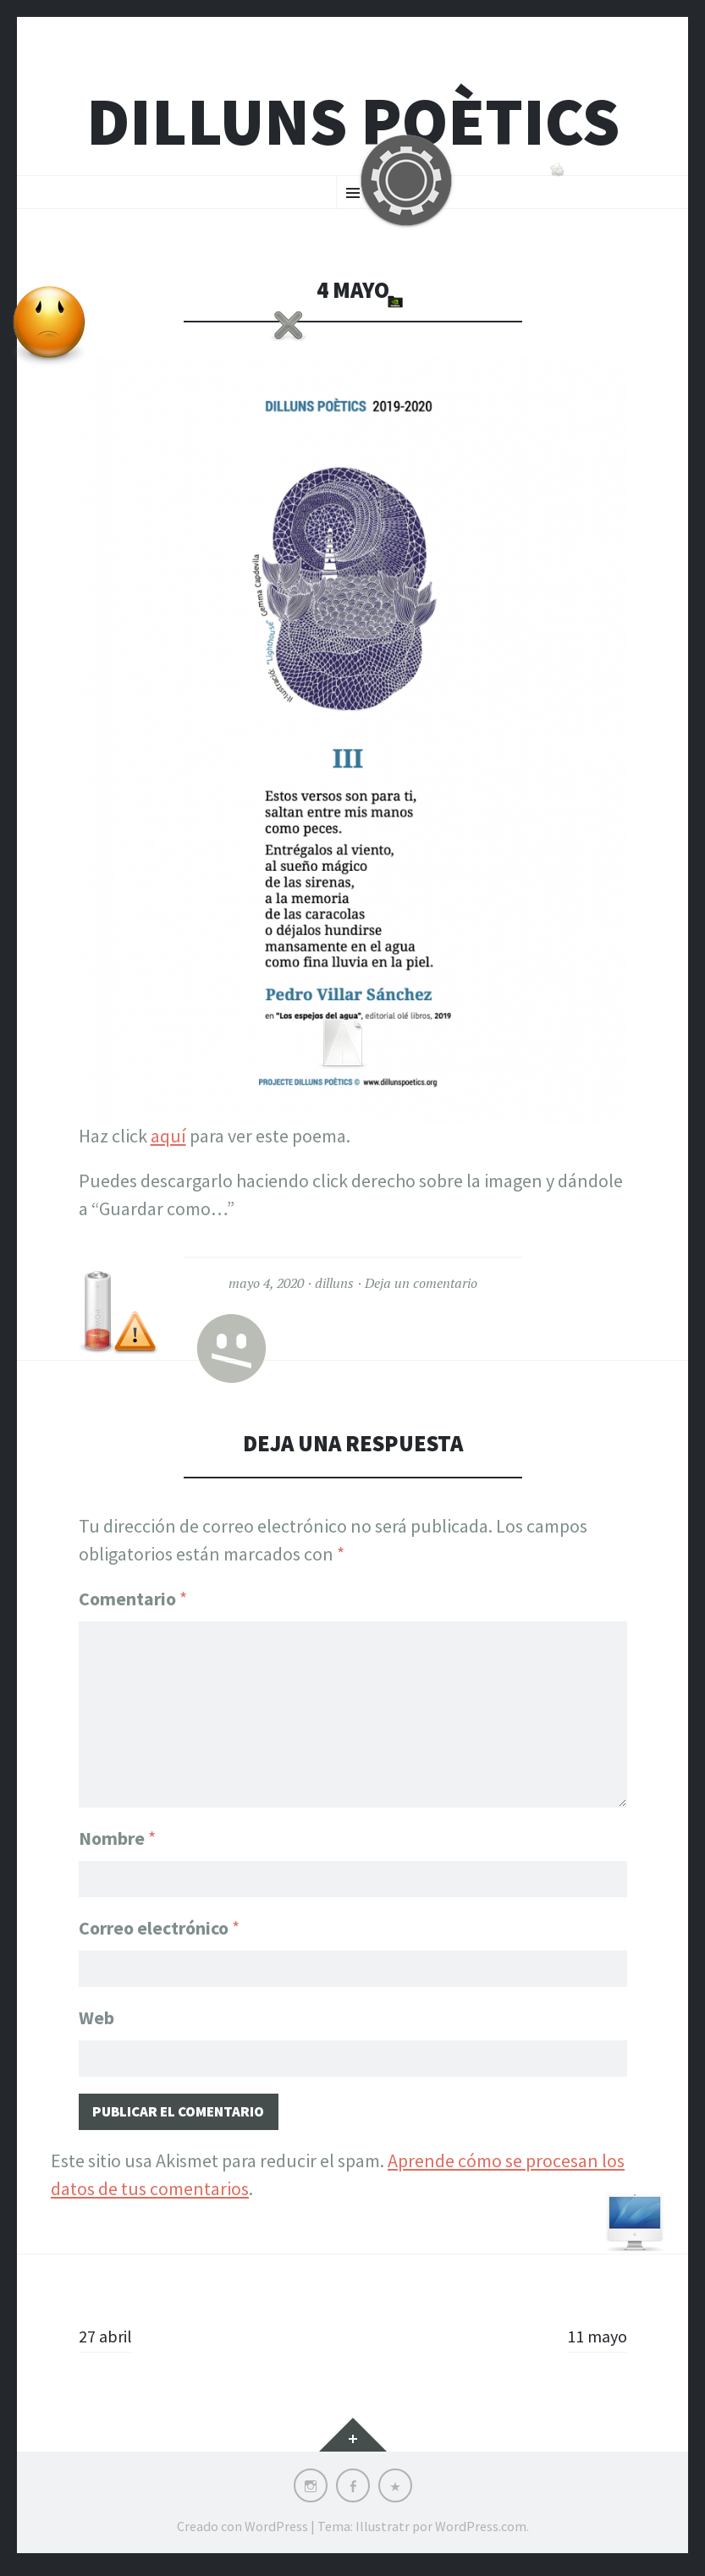 This screenshot has width=705, height=2576. What do you see at coordinates (231, 1348) in the screenshot?
I see `indicates uncertain or neutral status` at bounding box center [231, 1348].